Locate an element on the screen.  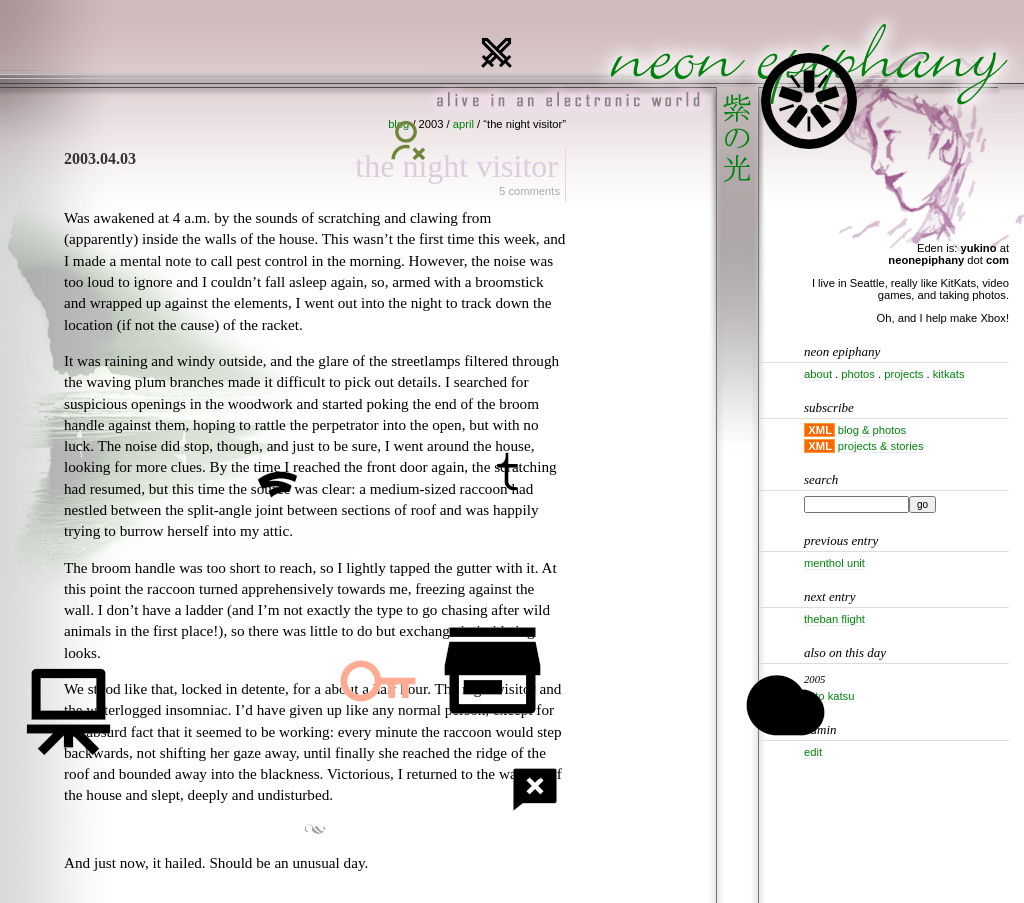
unfollow a user is located at coordinates (406, 141).